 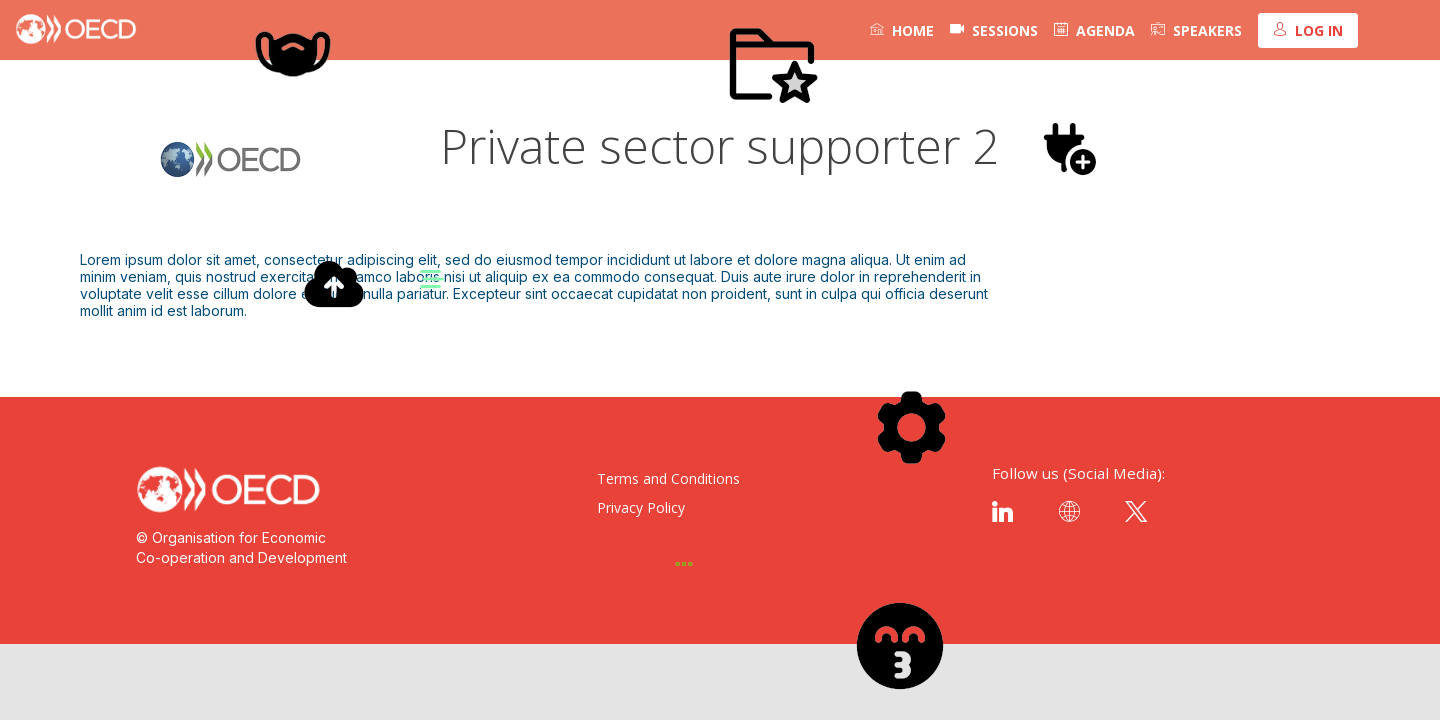 What do you see at coordinates (432, 279) in the screenshot?
I see `open navigation menu` at bounding box center [432, 279].